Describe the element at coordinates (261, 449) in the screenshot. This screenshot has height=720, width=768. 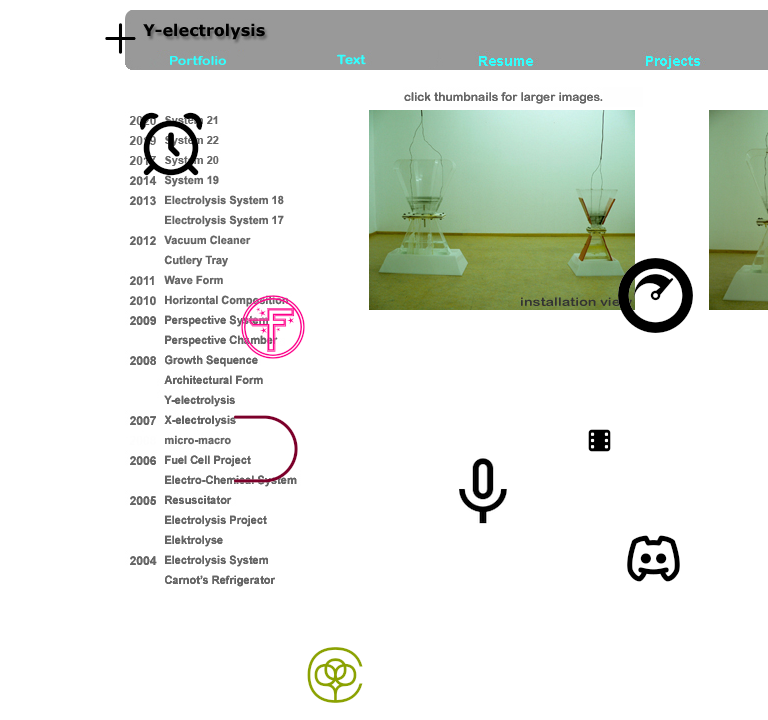
I see `mathematical superset proper of symbol` at that location.